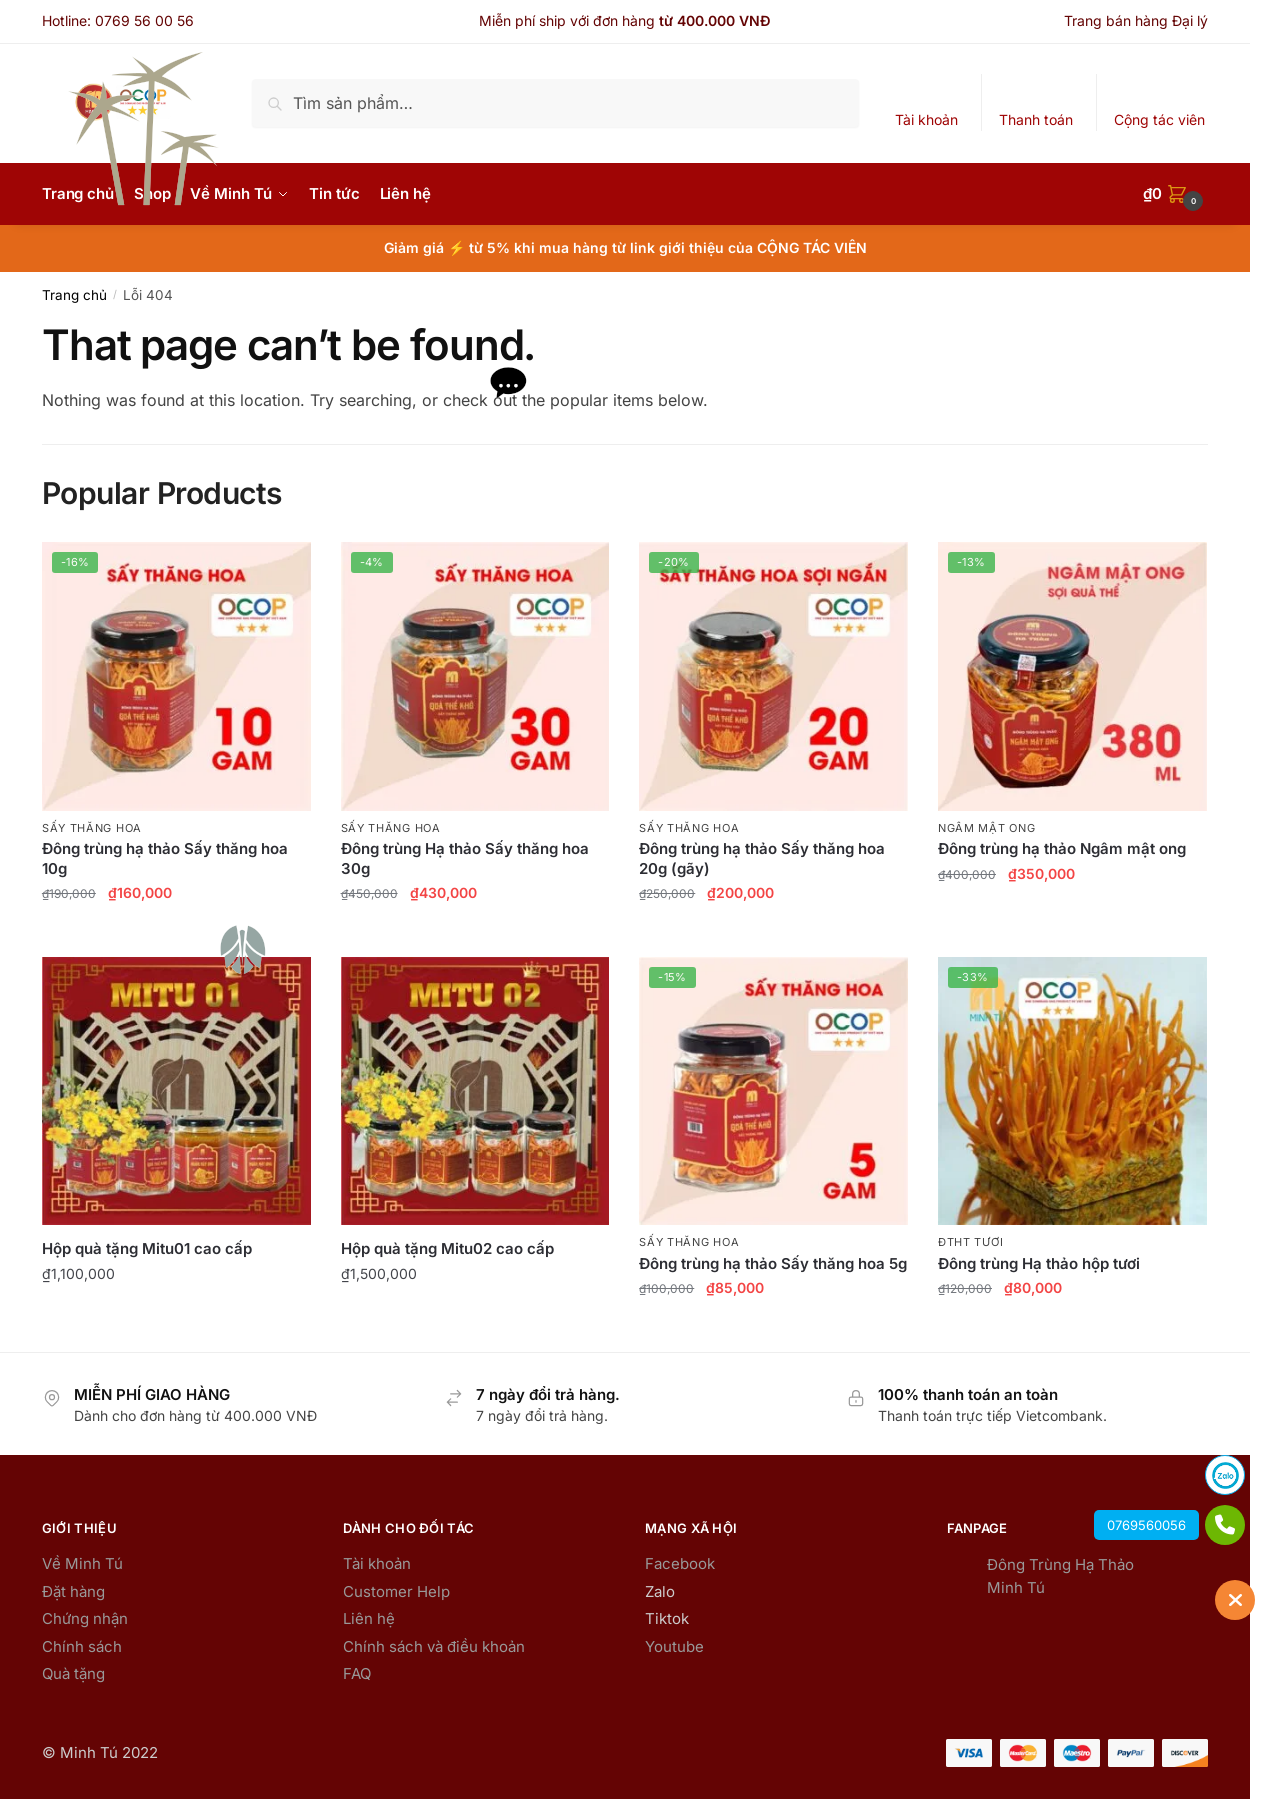 This screenshot has height=1800, width=1265. I want to click on compose a new message or chat, so click(508, 382).